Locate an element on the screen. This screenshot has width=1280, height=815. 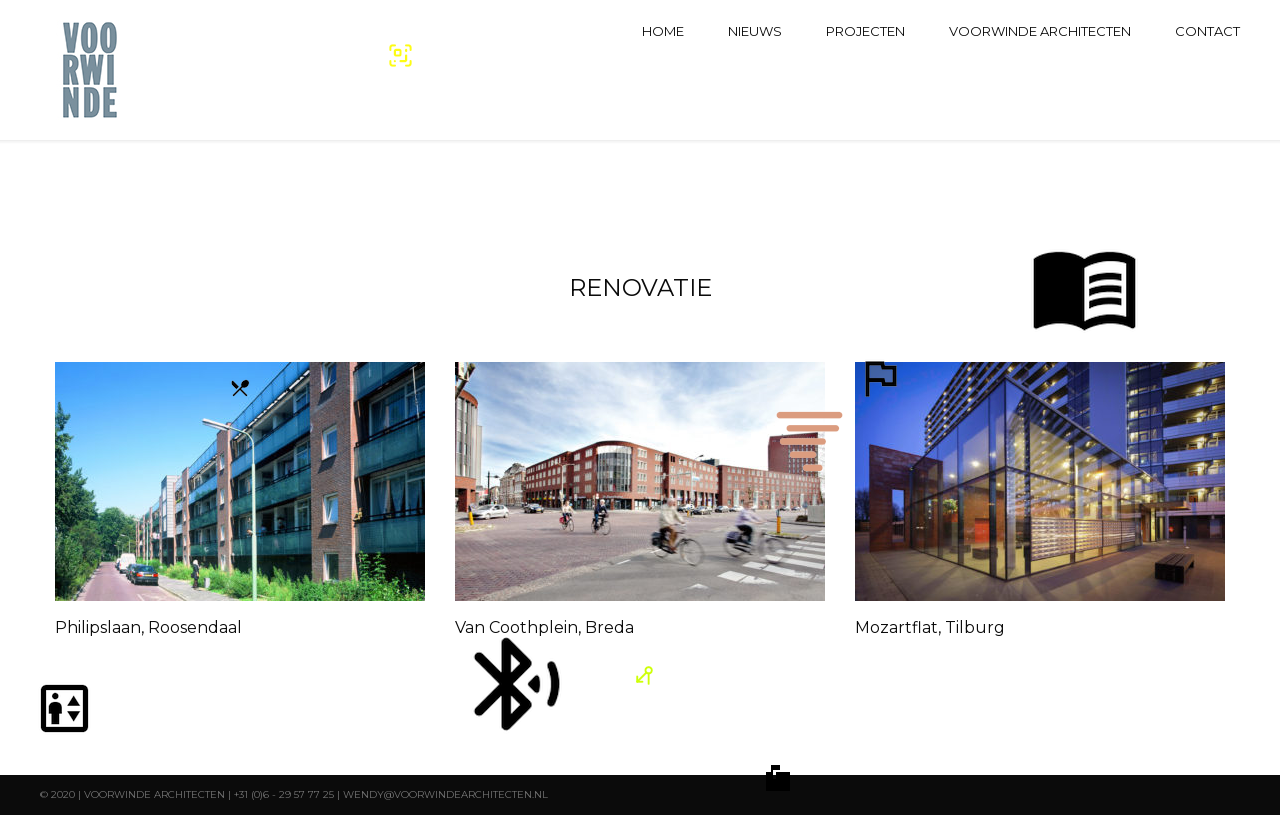
indicates elevator access or location is located at coordinates (64, 708).